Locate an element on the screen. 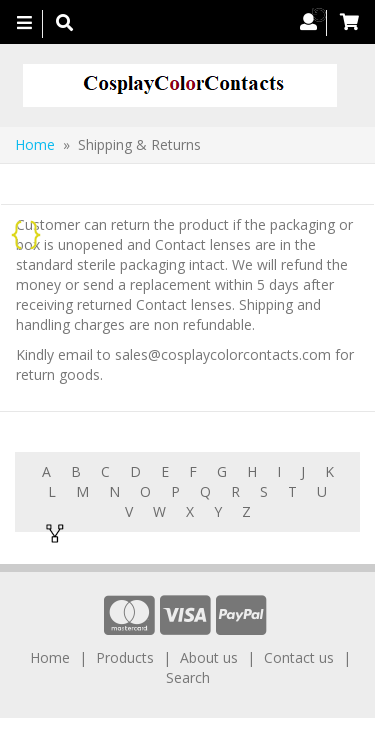  view parent classes or supertypes in code hierarchy is located at coordinates (55, 533).